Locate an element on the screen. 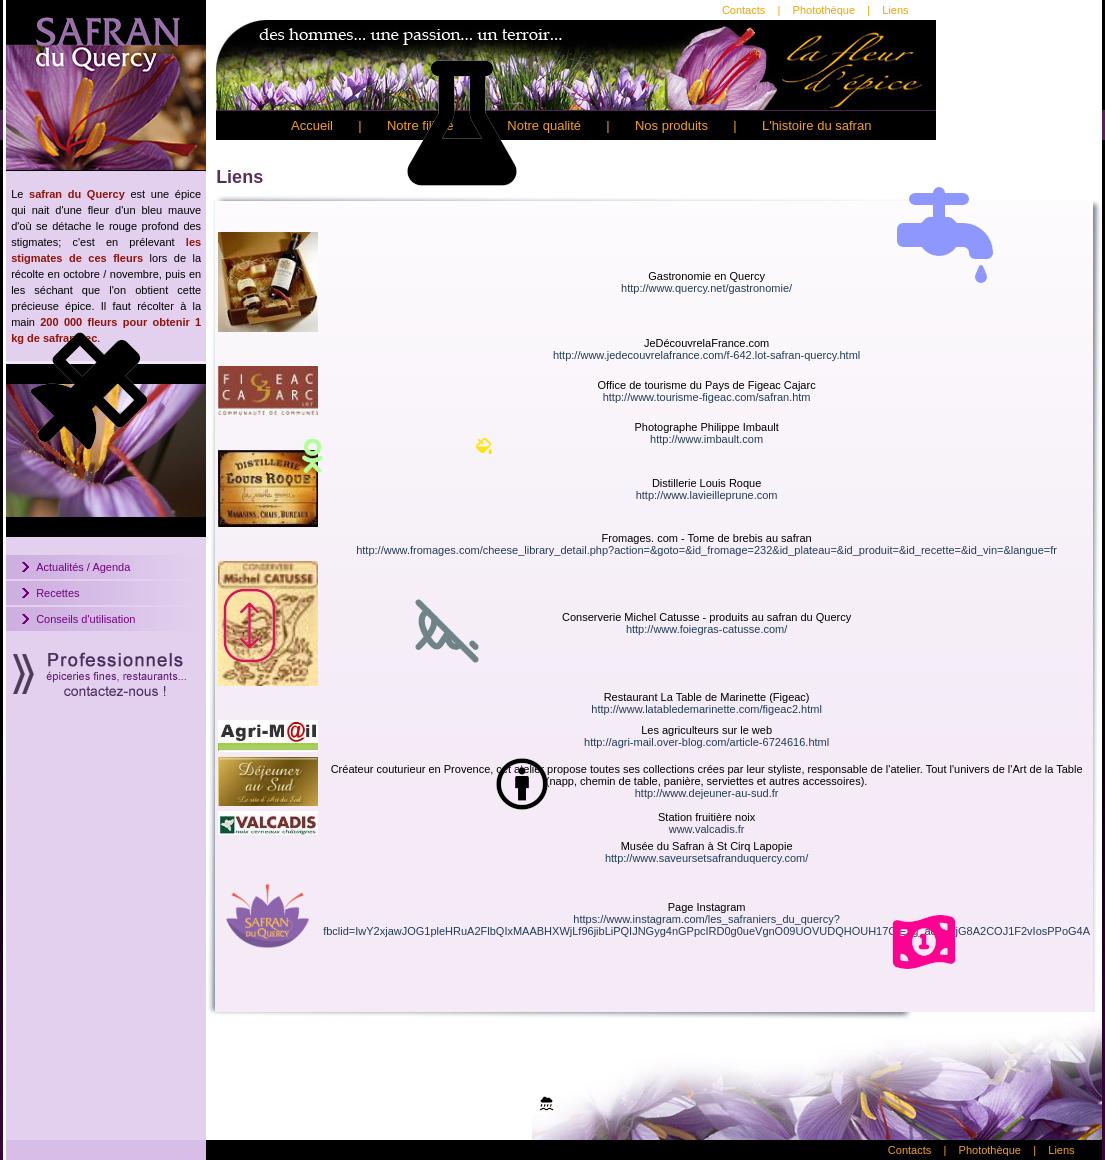 The height and width of the screenshot is (1160, 1105). scroll up or down on the page is located at coordinates (249, 625).